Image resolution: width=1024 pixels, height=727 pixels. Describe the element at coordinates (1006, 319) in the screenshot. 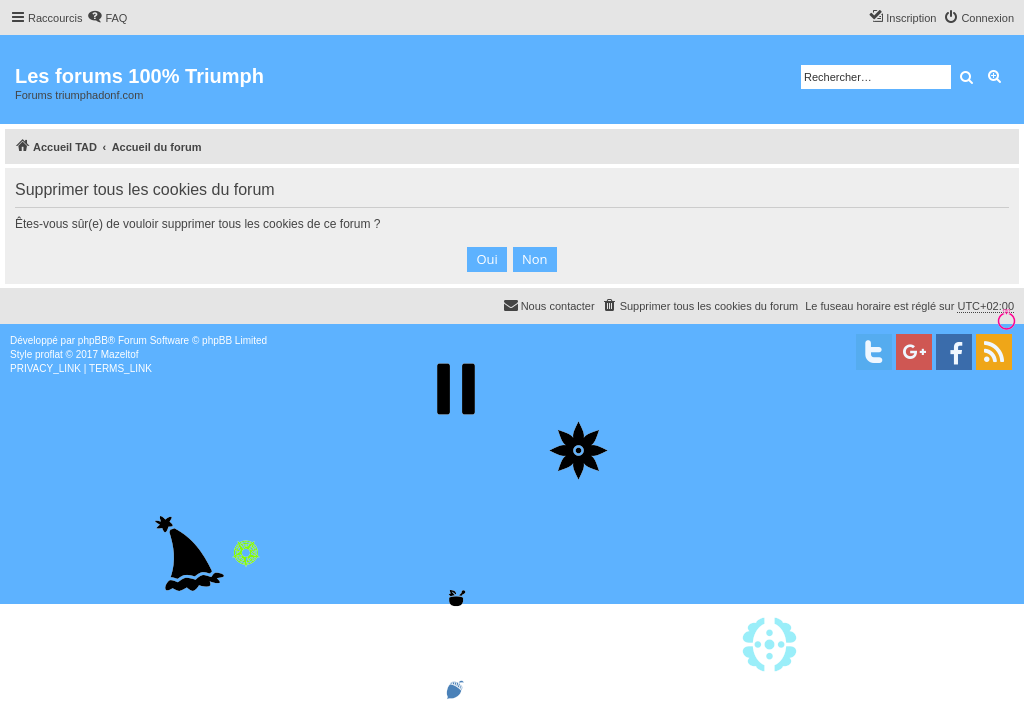

I see `view jewelry or accessories collection` at that location.